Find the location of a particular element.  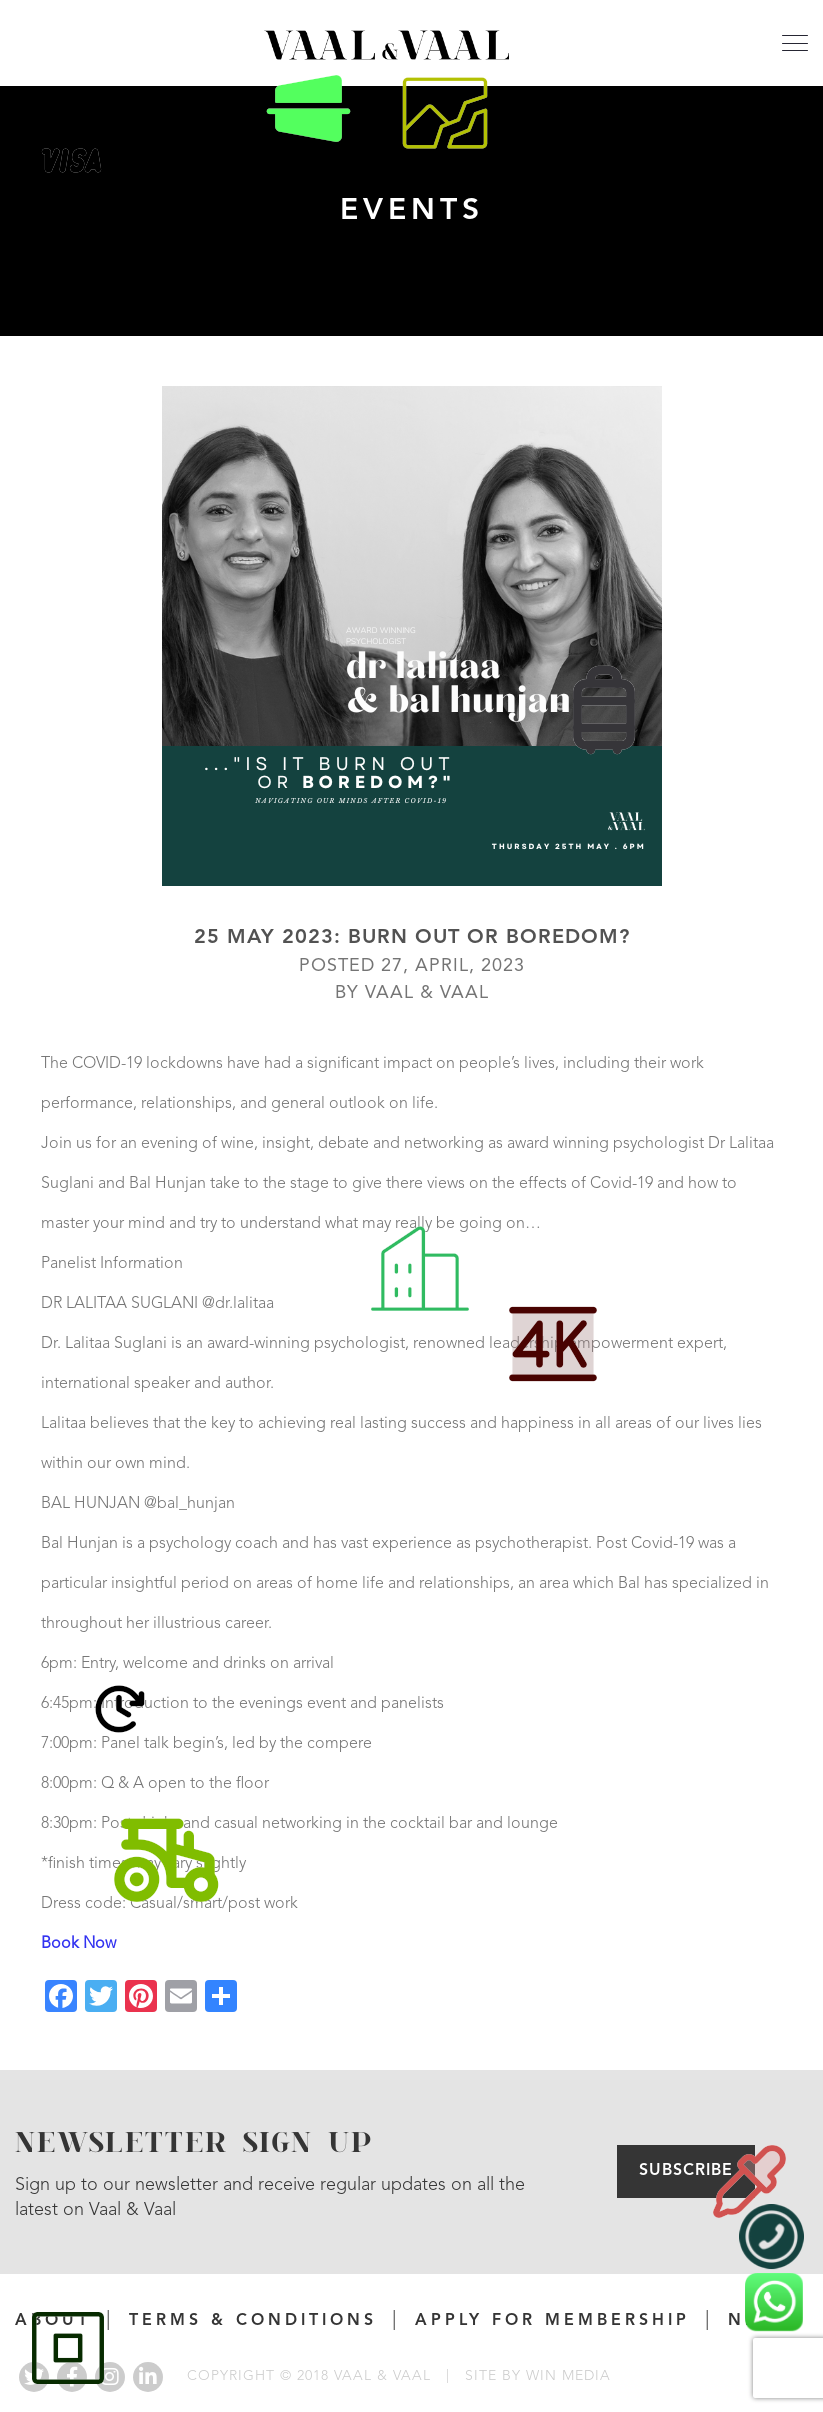

switch to 4K video resolution is located at coordinates (553, 1344).